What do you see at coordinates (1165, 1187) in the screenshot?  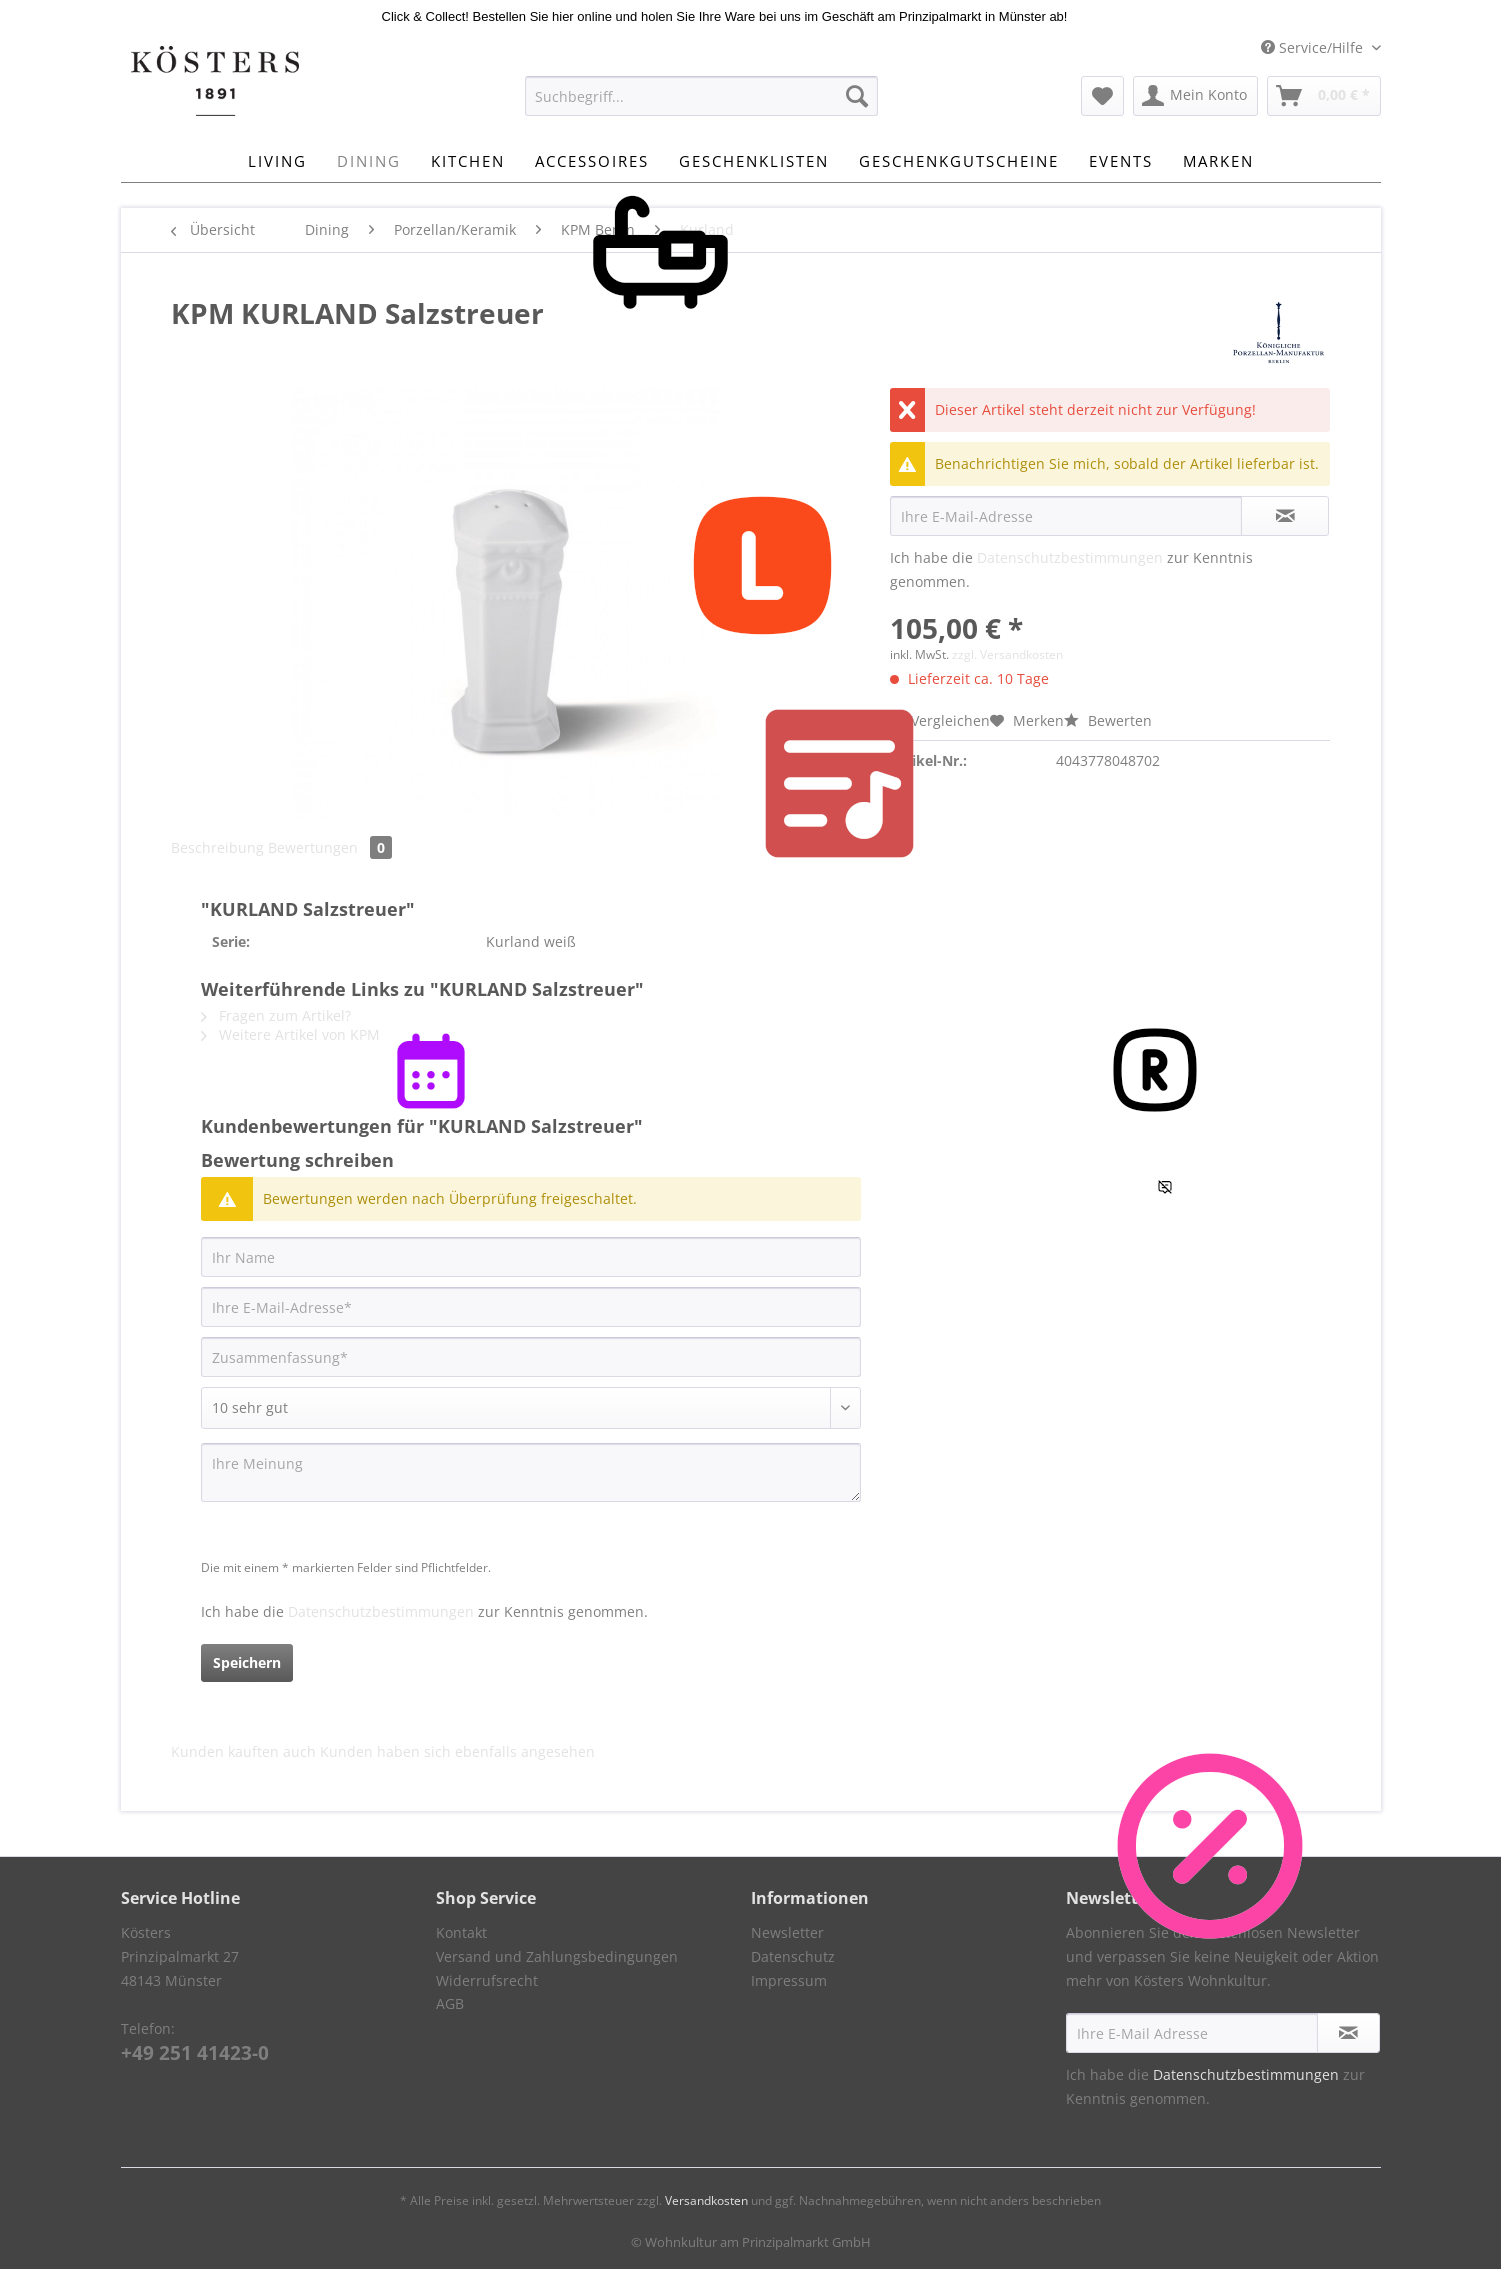 I see `messaging is disabled or unavailable` at bounding box center [1165, 1187].